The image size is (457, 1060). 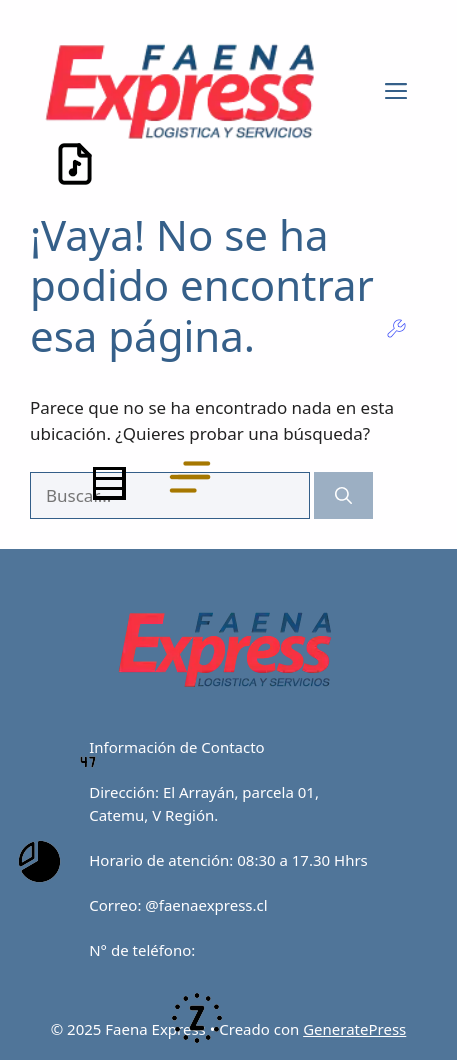 I want to click on open navigation menu, so click(x=190, y=477).